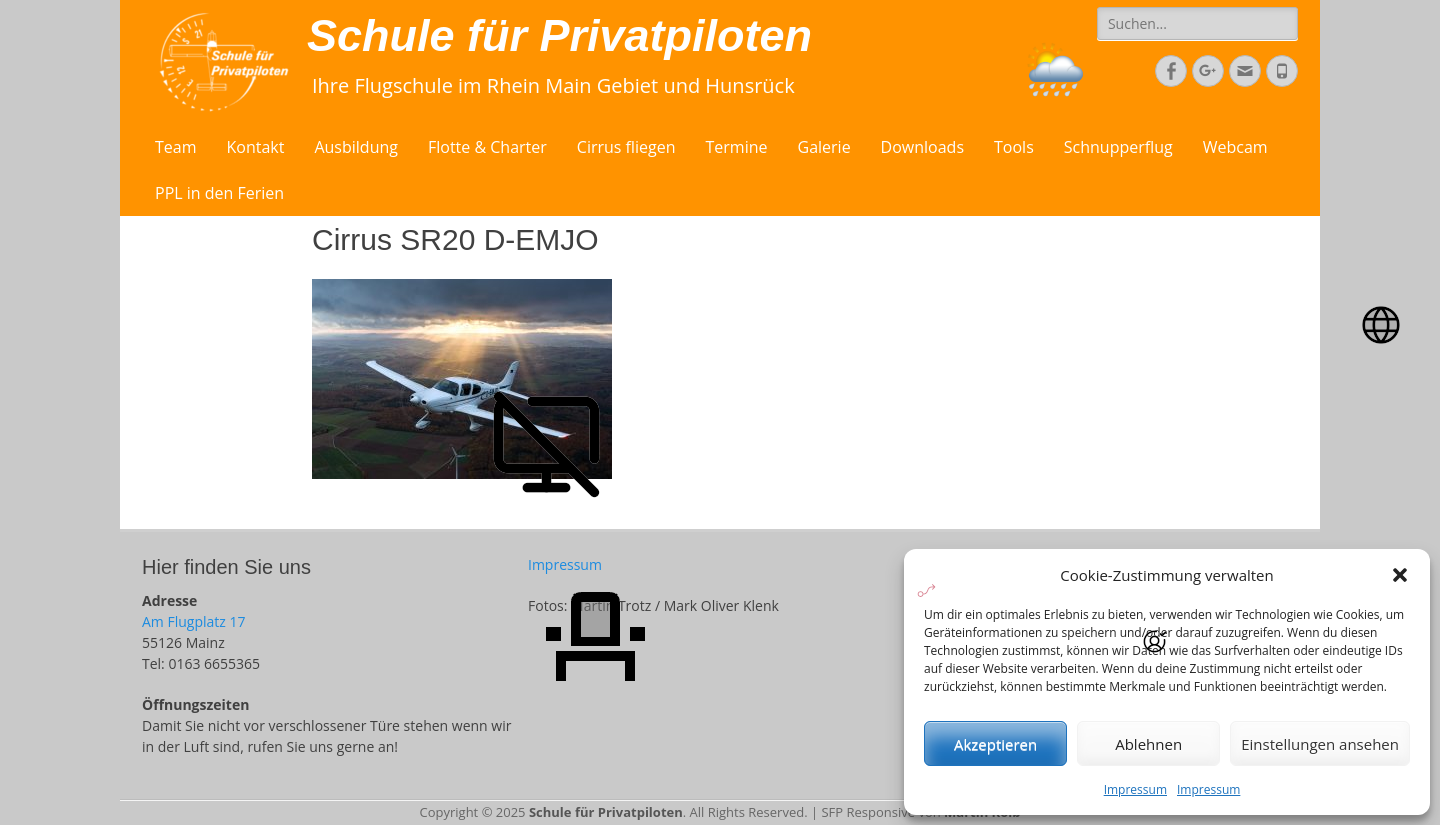  Describe the element at coordinates (1381, 325) in the screenshot. I see `access website or browse the internet` at that location.